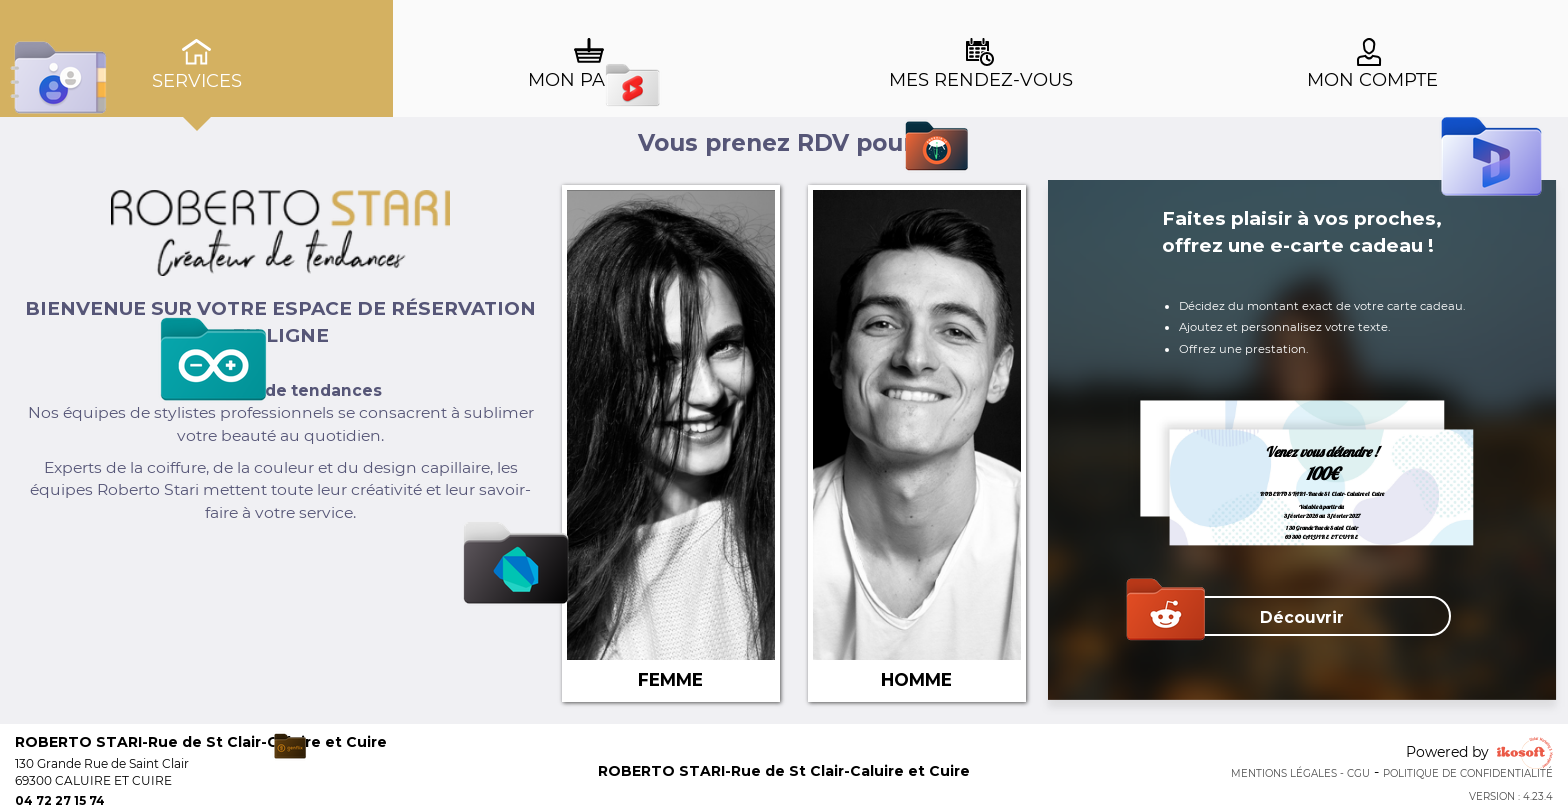 The height and width of the screenshot is (812, 1568). What do you see at coordinates (290, 747) in the screenshot?
I see `open genflix media folder` at bounding box center [290, 747].